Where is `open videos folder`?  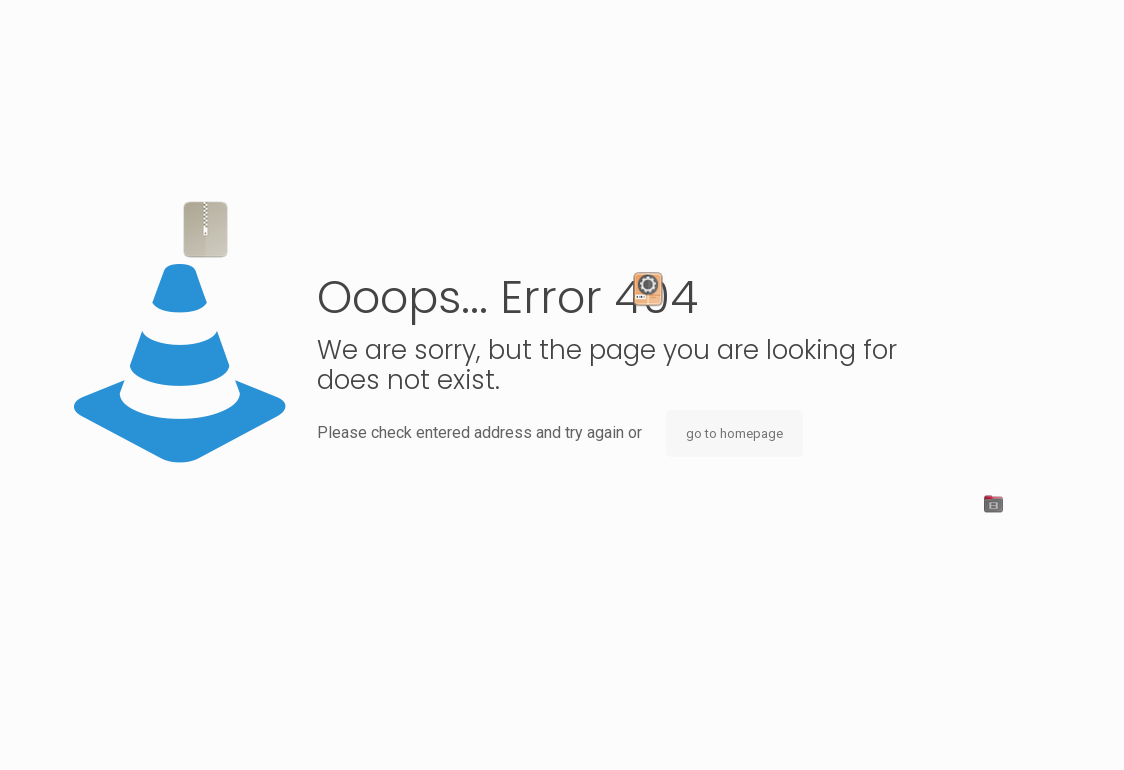 open videos folder is located at coordinates (993, 503).